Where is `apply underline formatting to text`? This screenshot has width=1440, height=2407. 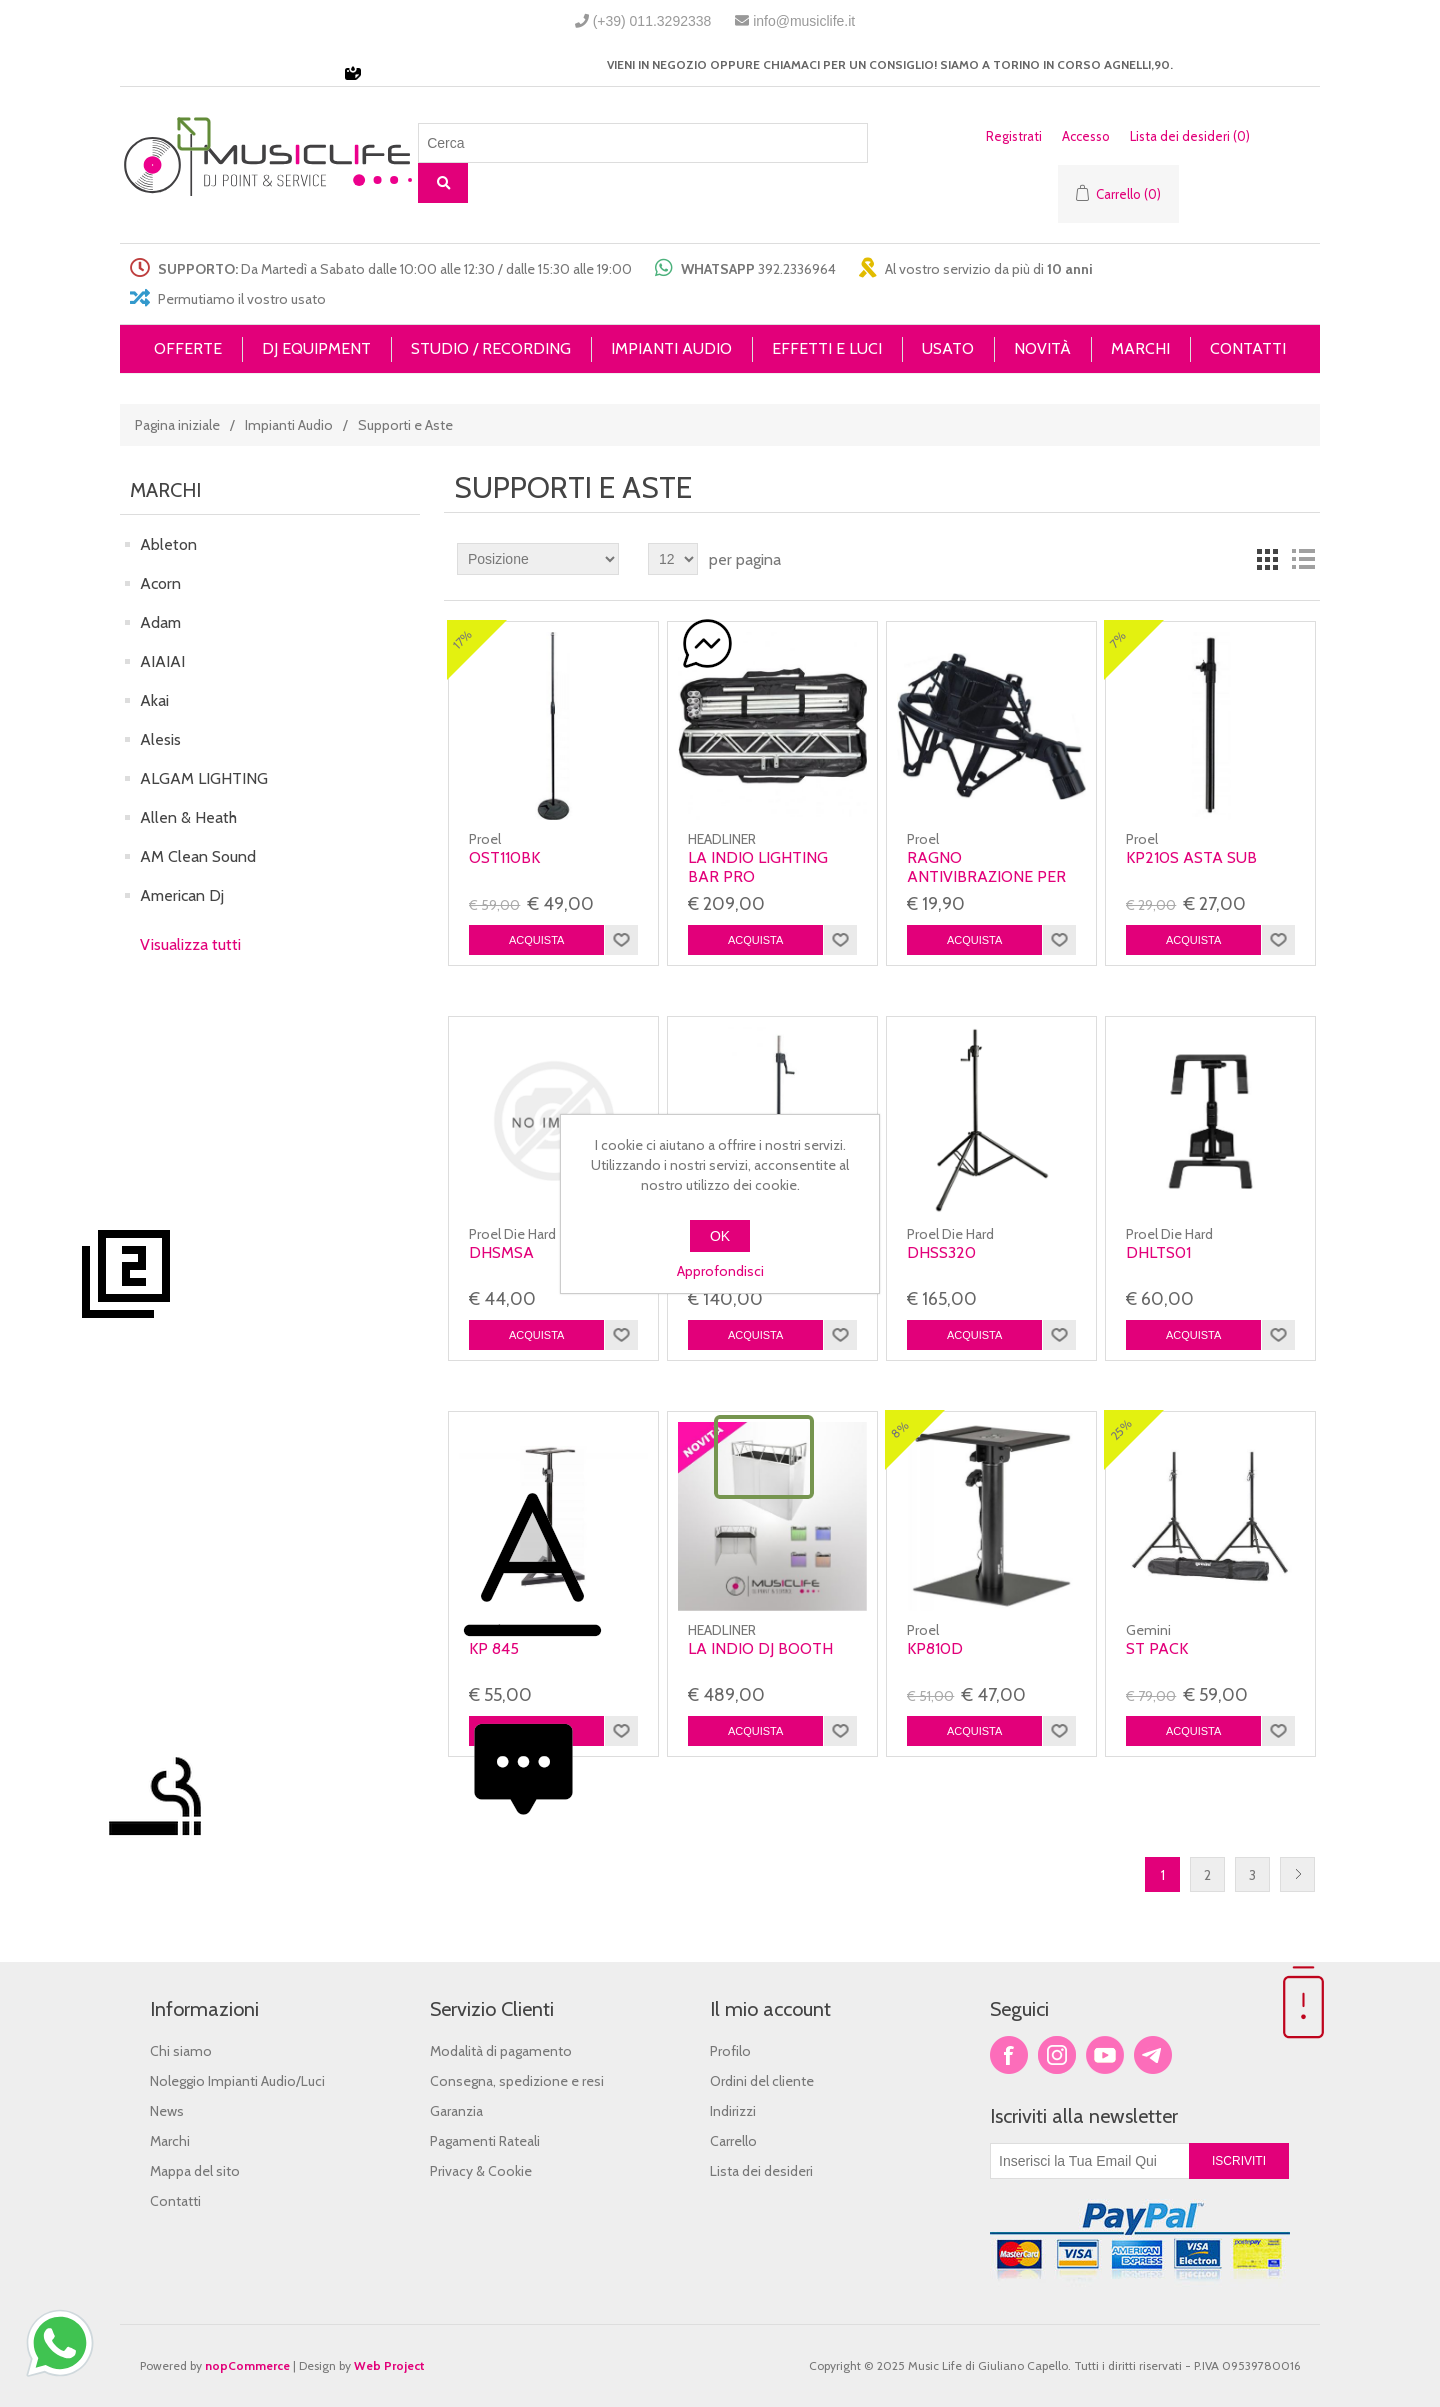 apply underline formatting to text is located at coordinates (532, 1567).